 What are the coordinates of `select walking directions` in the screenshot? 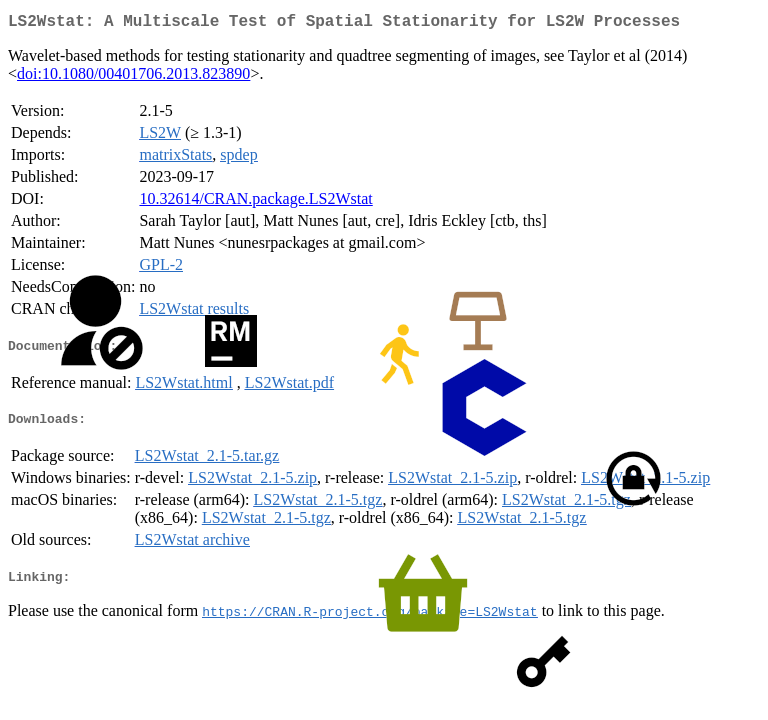 It's located at (399, 354).